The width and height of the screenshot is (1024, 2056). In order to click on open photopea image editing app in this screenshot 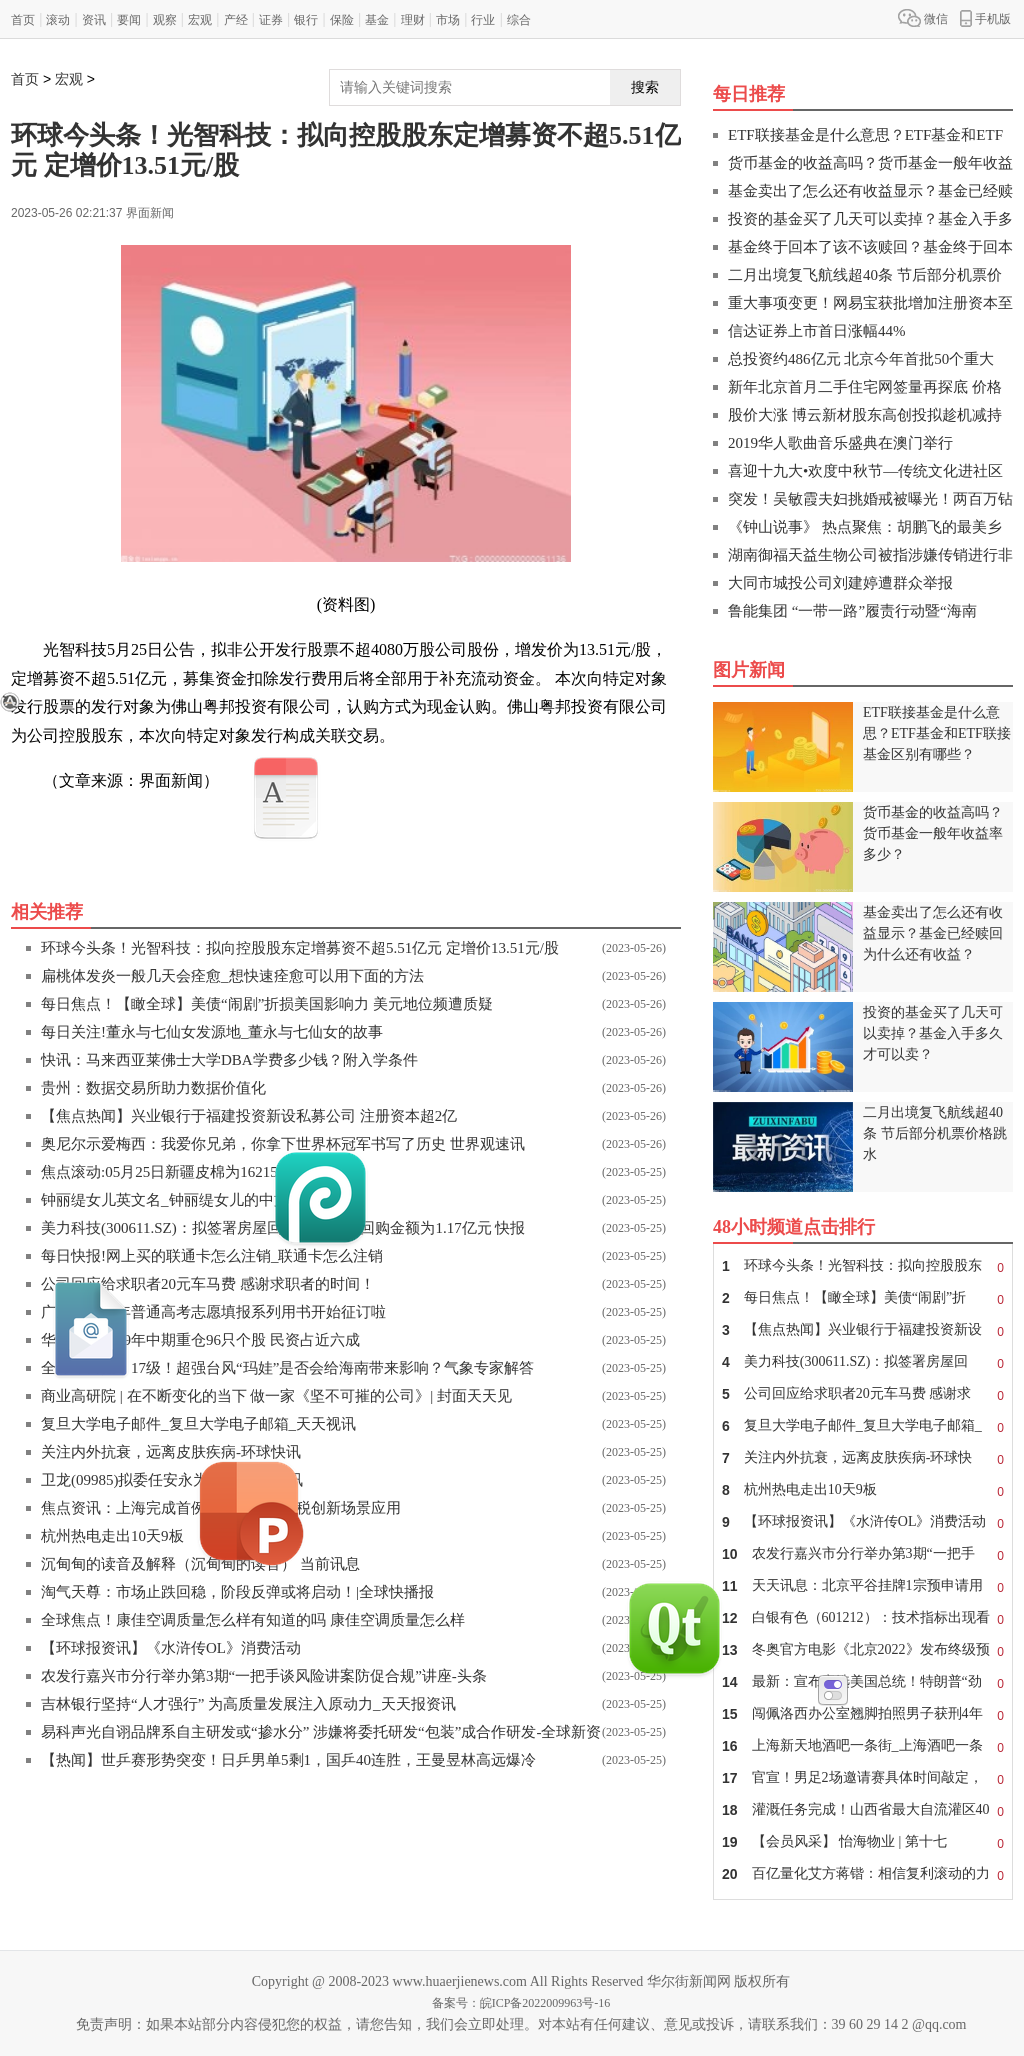, I will do `click(320, 1197)`.